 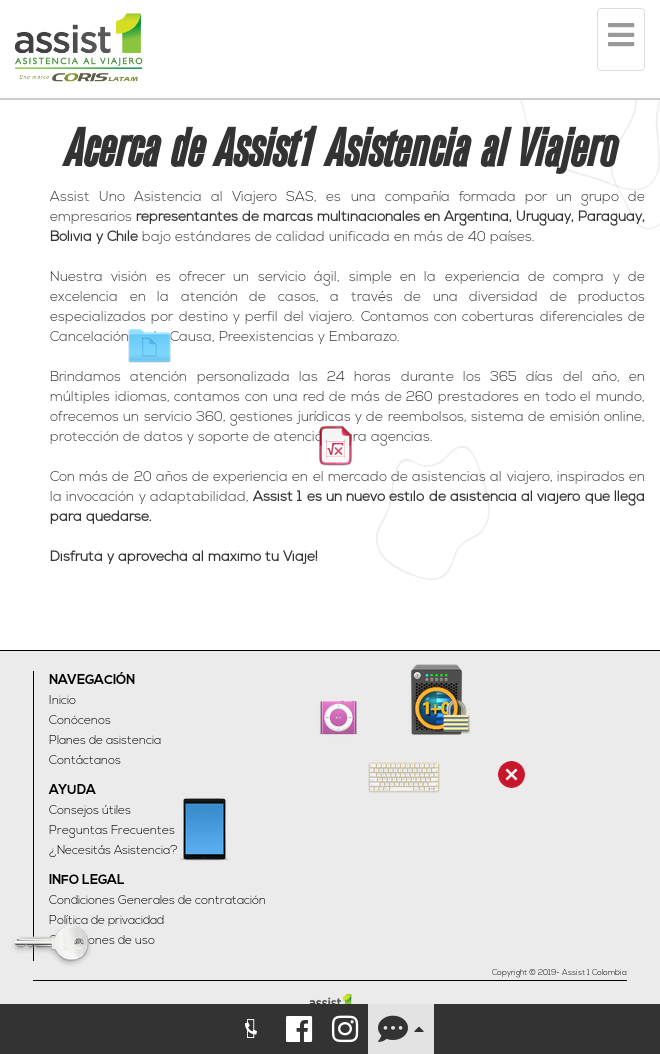 I want to click on connect a wireless bluetooth keyboard, so click(x=404, y=777).